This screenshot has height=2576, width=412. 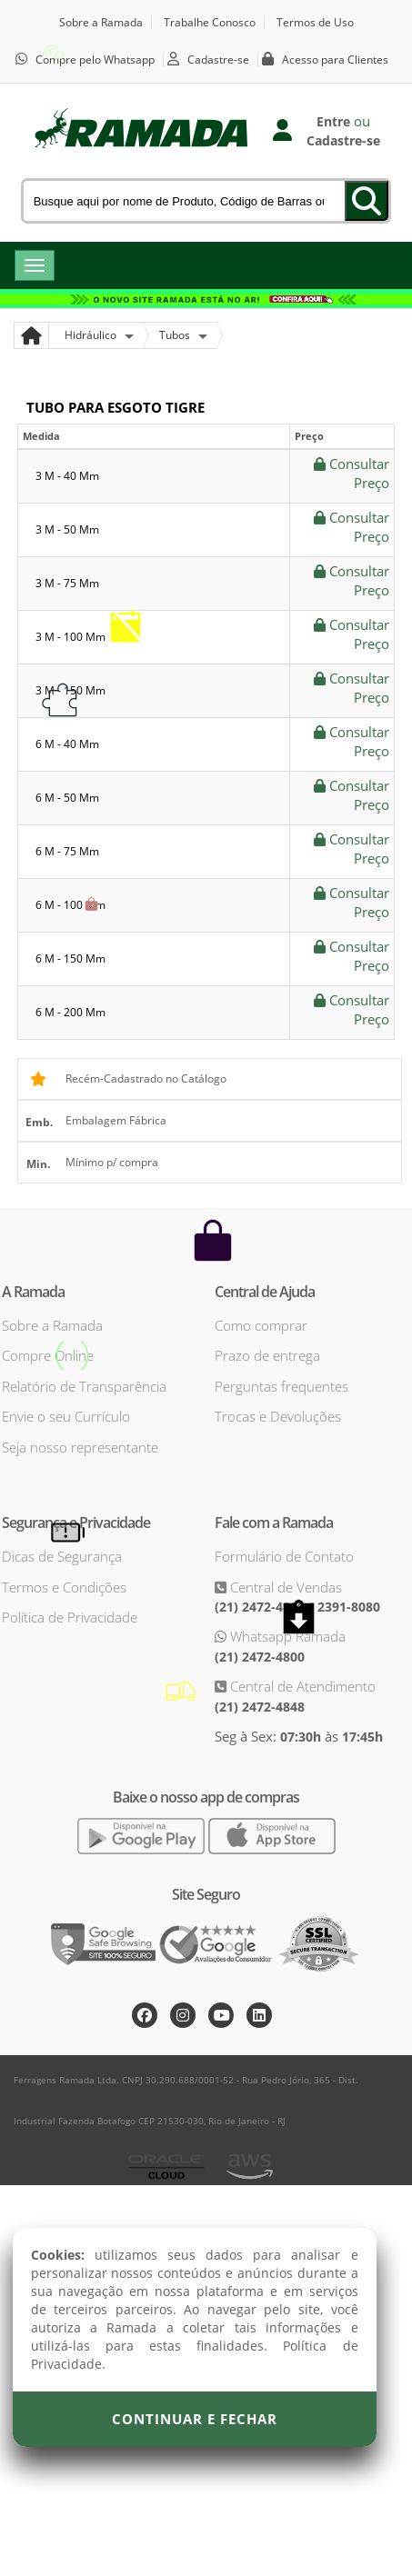 I want to click on indicates low battery warning, so click(x=67, y=1533).